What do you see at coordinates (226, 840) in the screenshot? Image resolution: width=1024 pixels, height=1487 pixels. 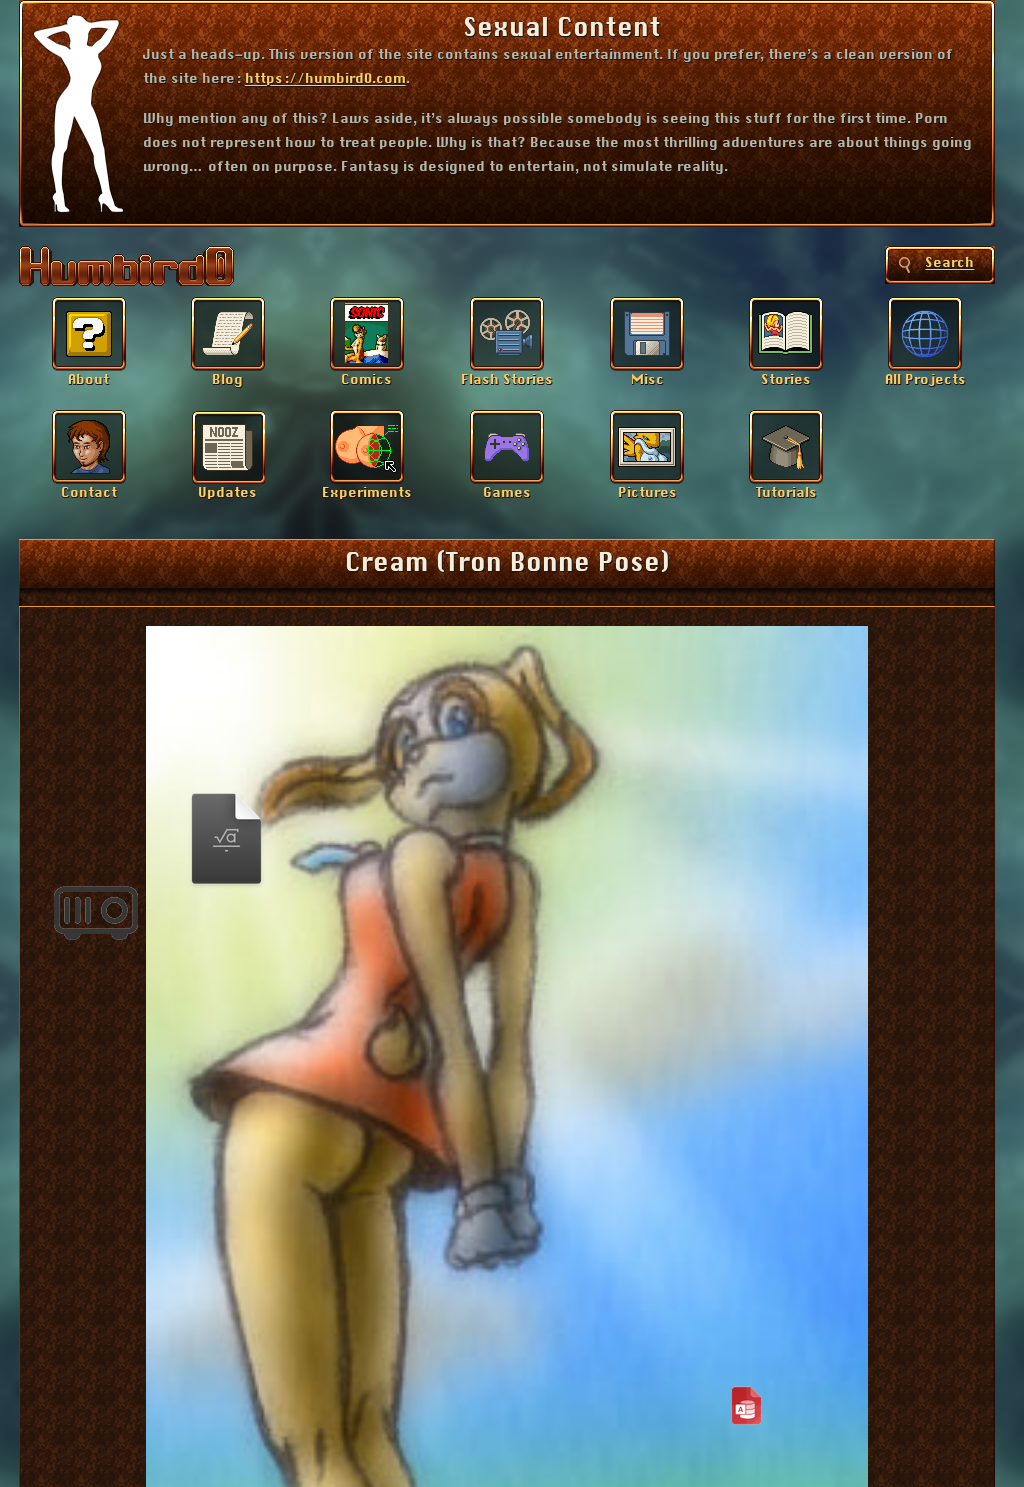 I see `opendocument formula template file` at bounding box center [226, 840].